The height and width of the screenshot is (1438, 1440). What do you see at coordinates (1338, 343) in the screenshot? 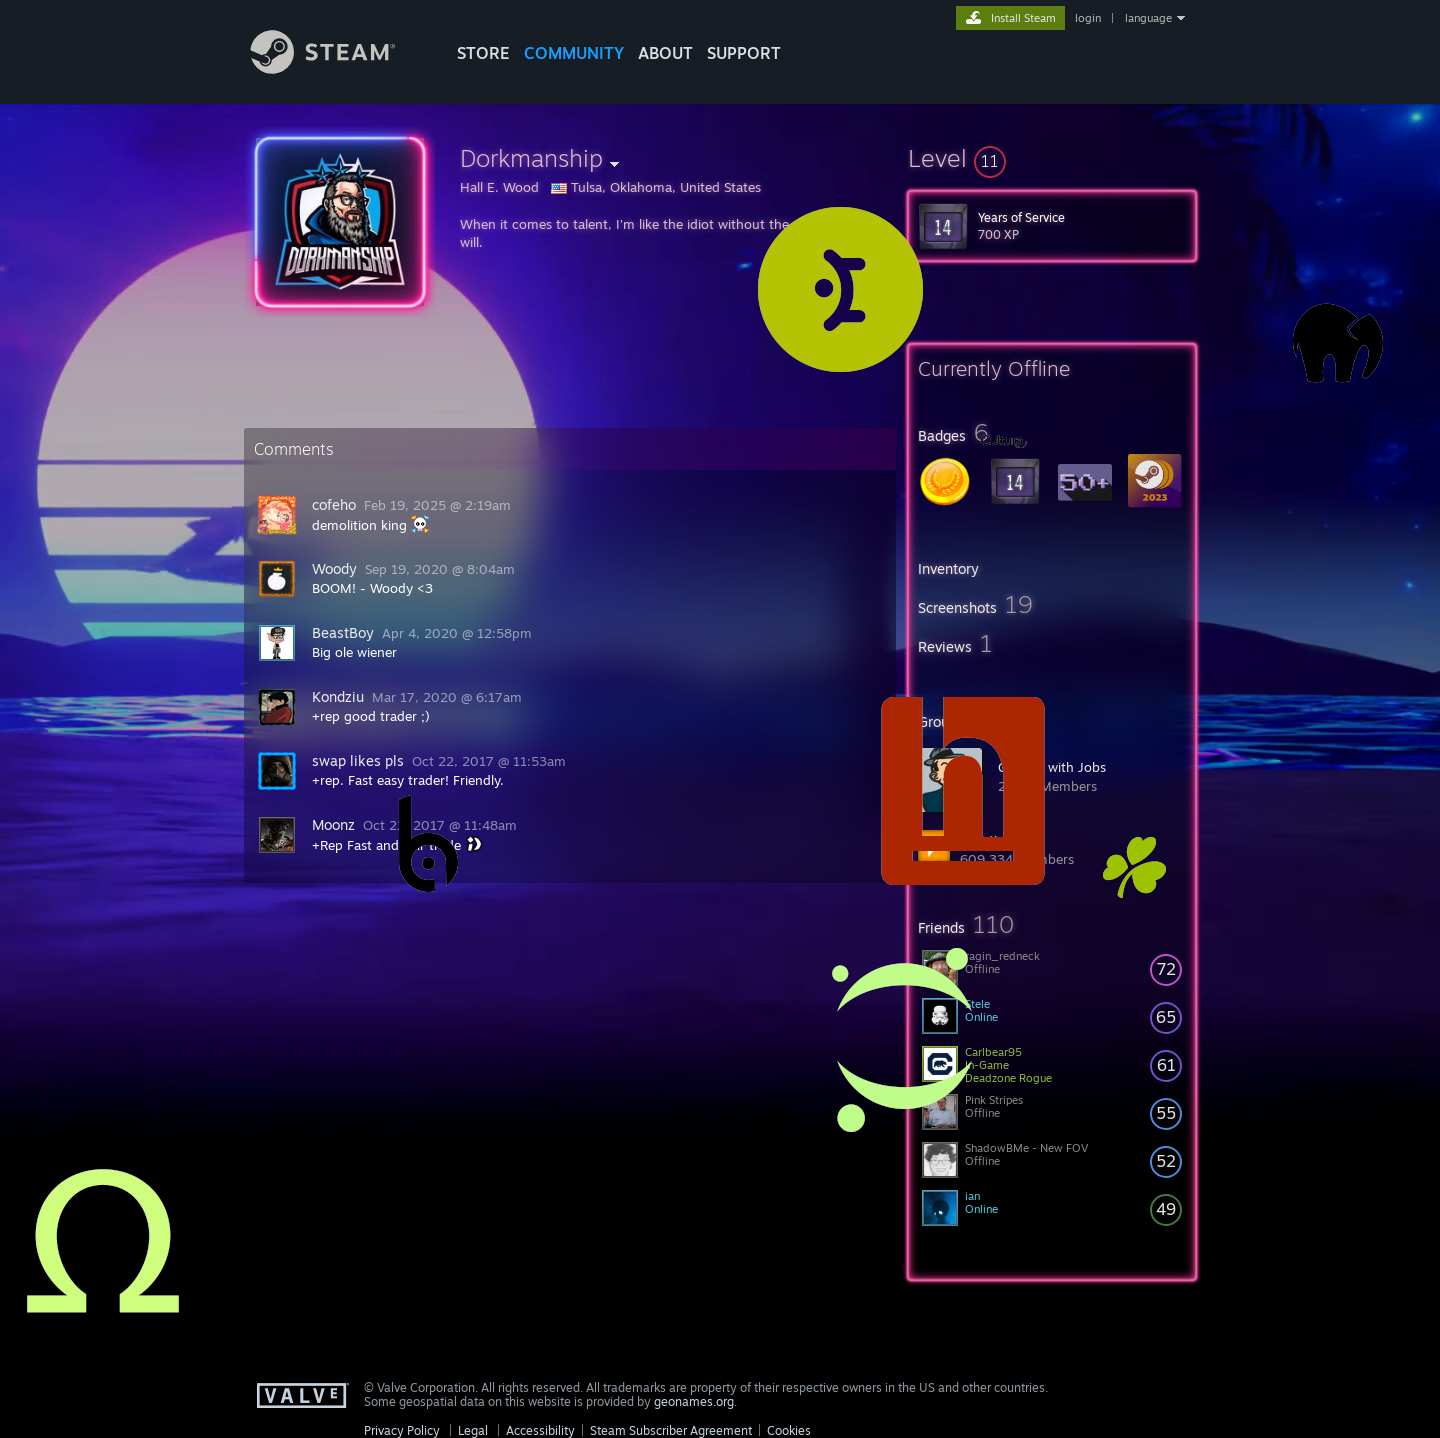
I see `launch MAMP local server application` at bounding box center [1338, 343].